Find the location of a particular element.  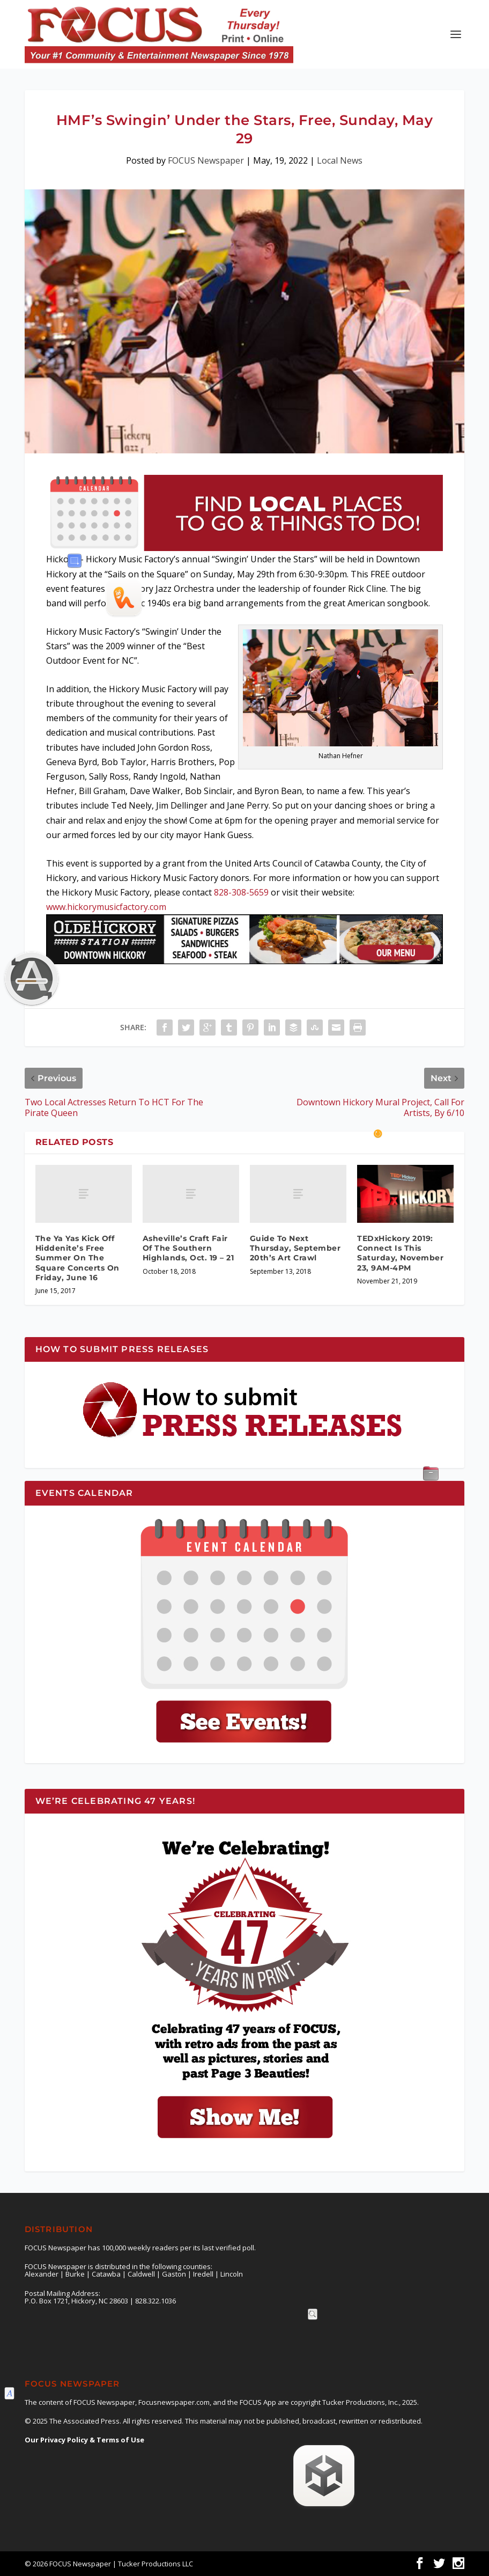

open unity hub application is located at coordinates (324, 2476).